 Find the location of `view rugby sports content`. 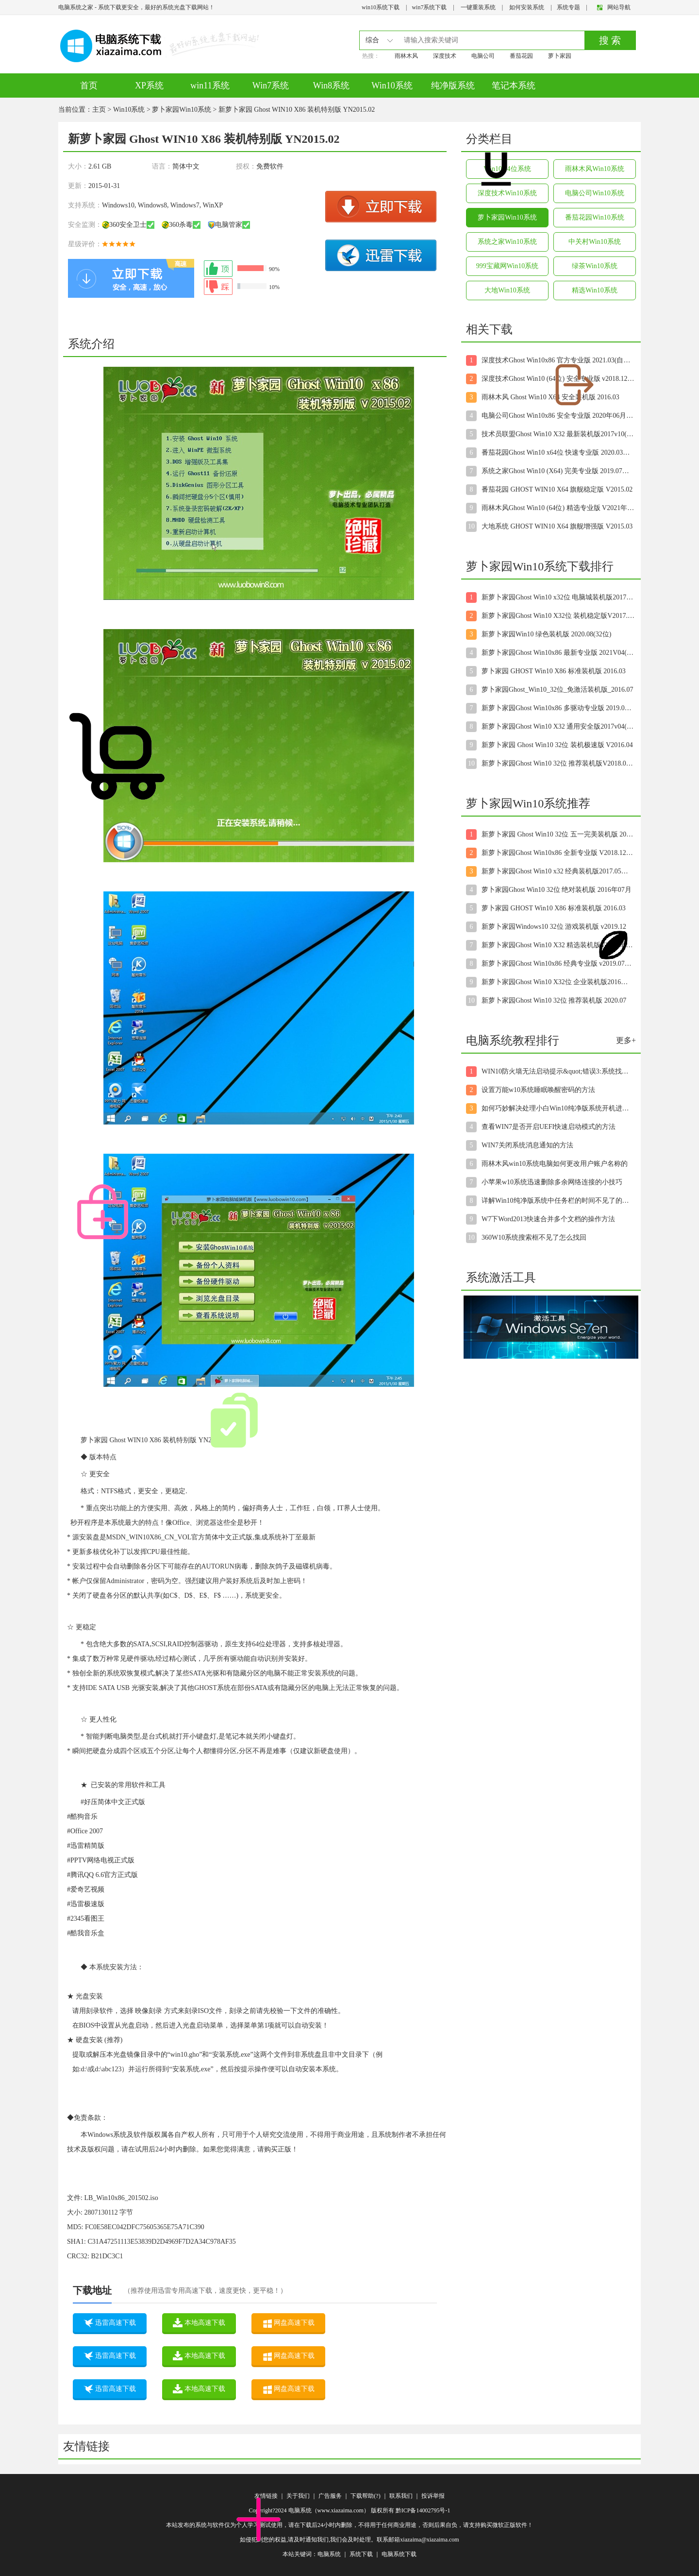

view rugby sports content is located at coordinates (613, 945).